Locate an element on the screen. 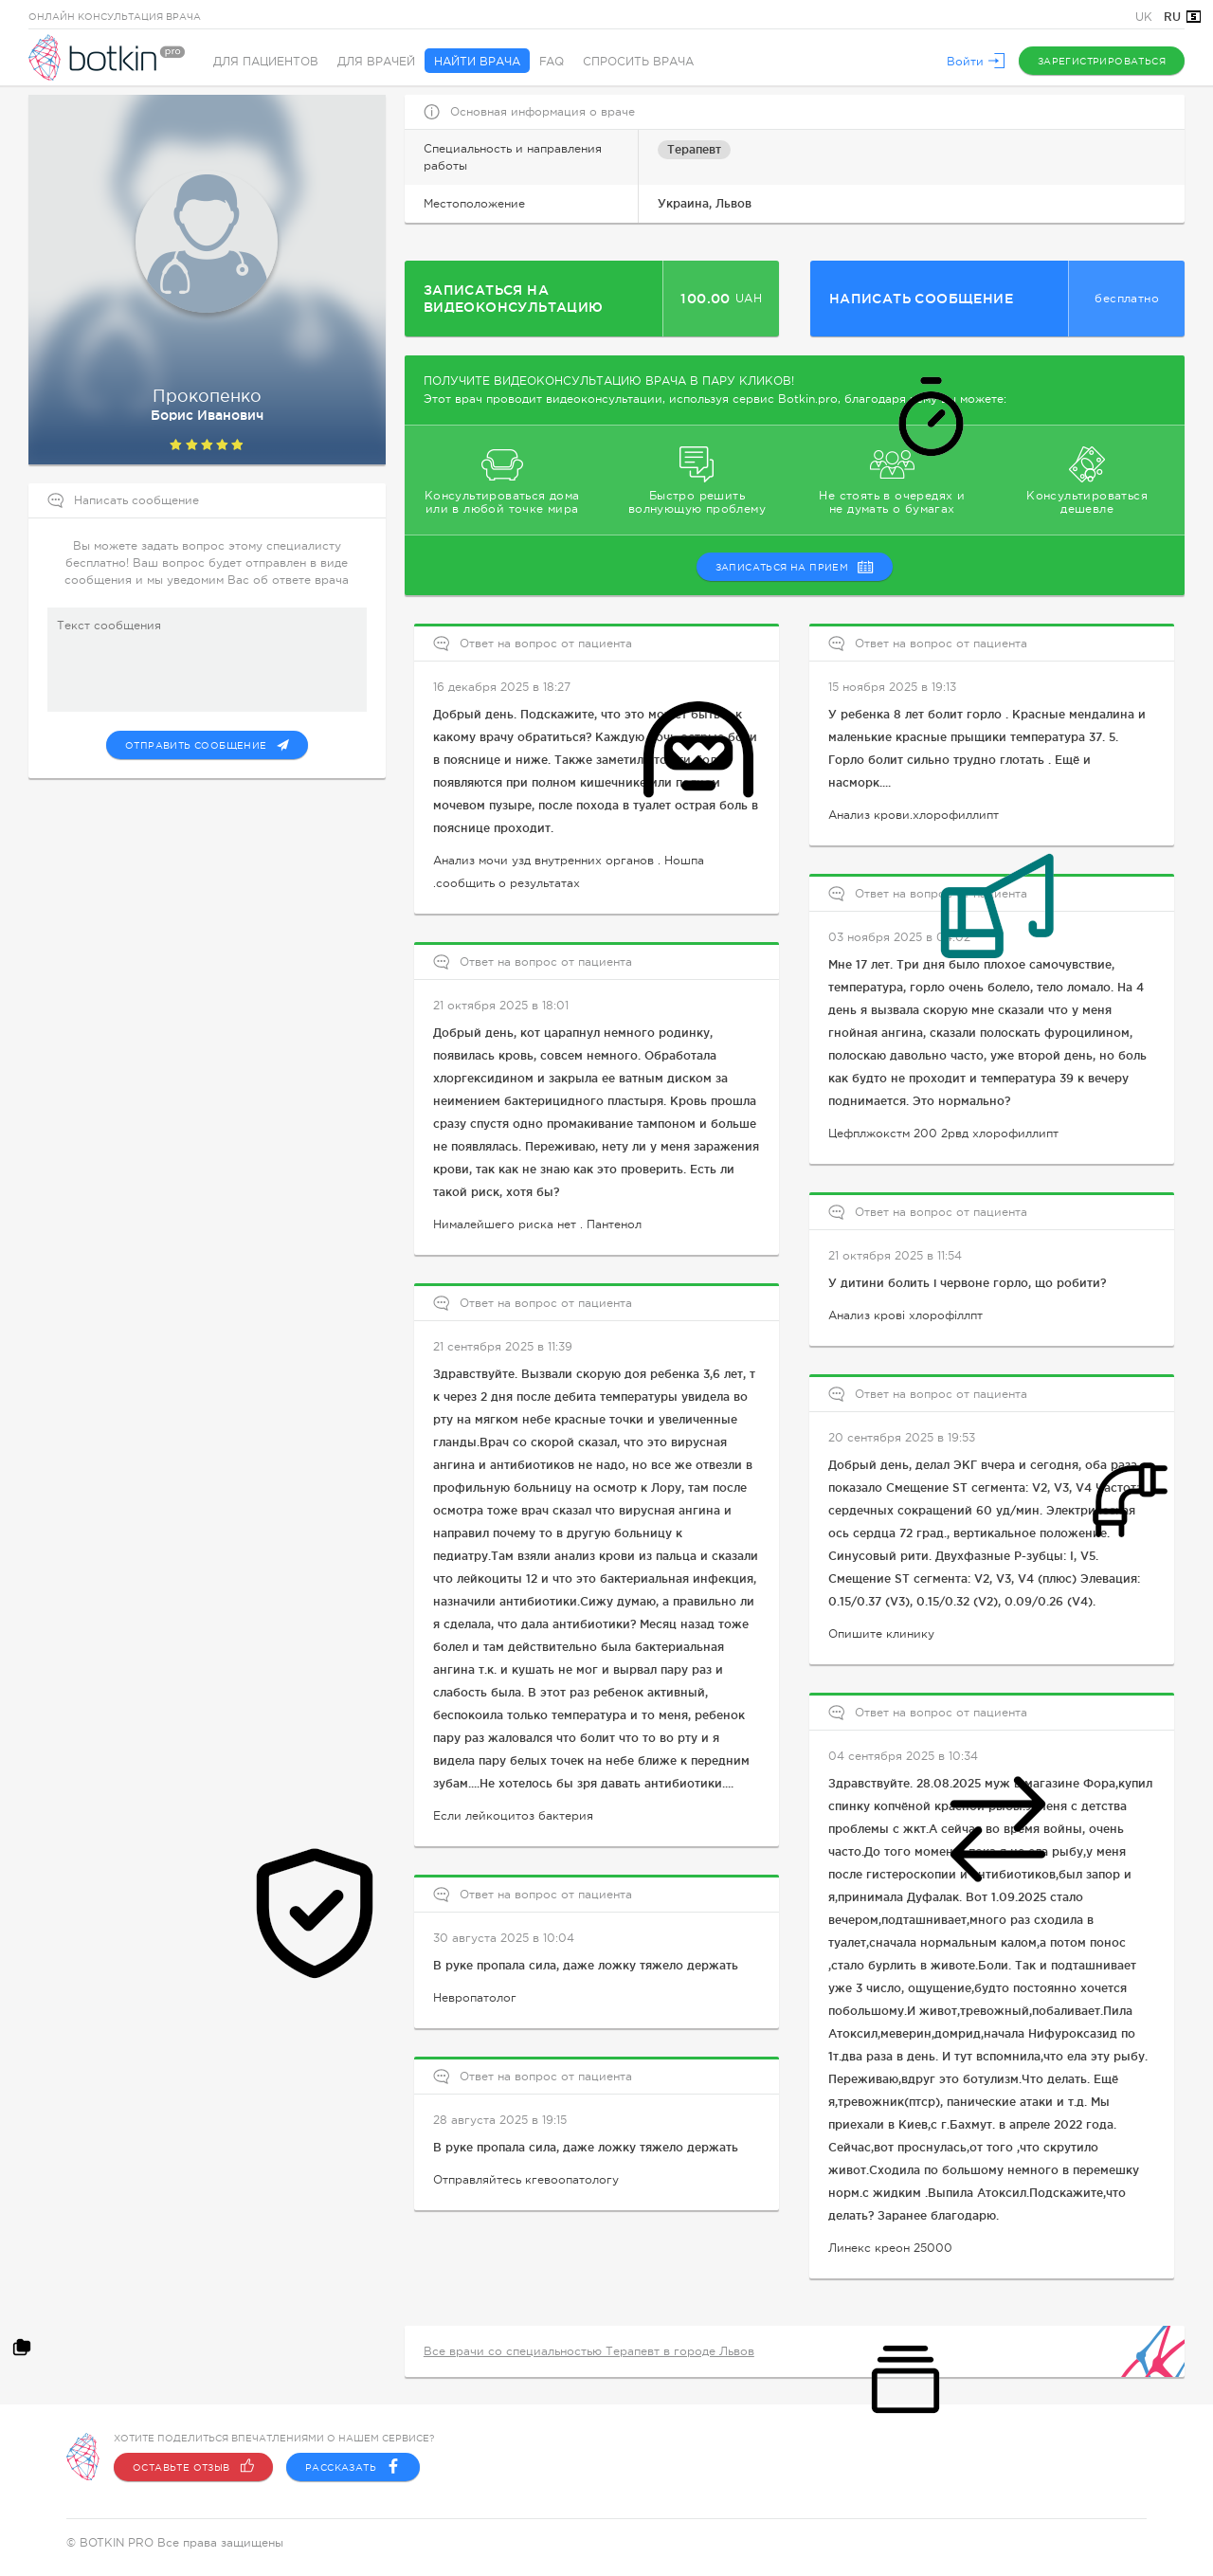 This screenshot has height=2576, width=1213. browse all folders is located at coordinates (22, 2348).